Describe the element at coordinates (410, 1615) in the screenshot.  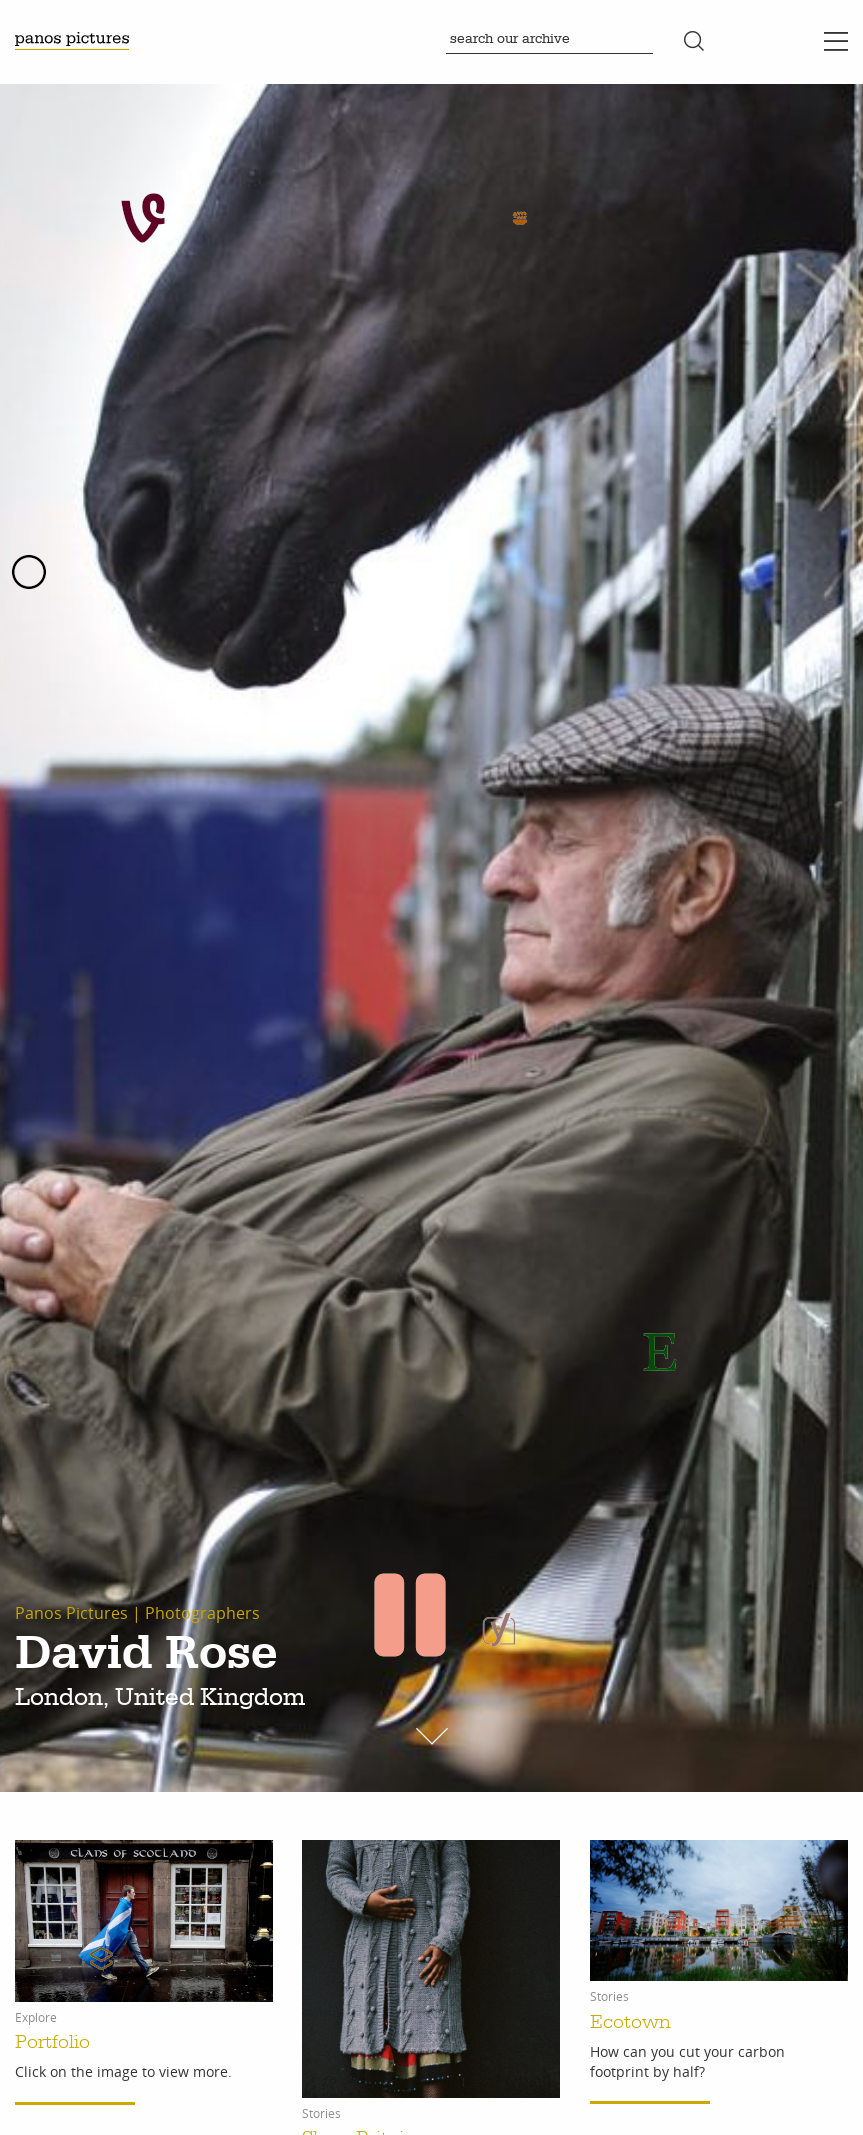
I see `pause media playback` at that location.